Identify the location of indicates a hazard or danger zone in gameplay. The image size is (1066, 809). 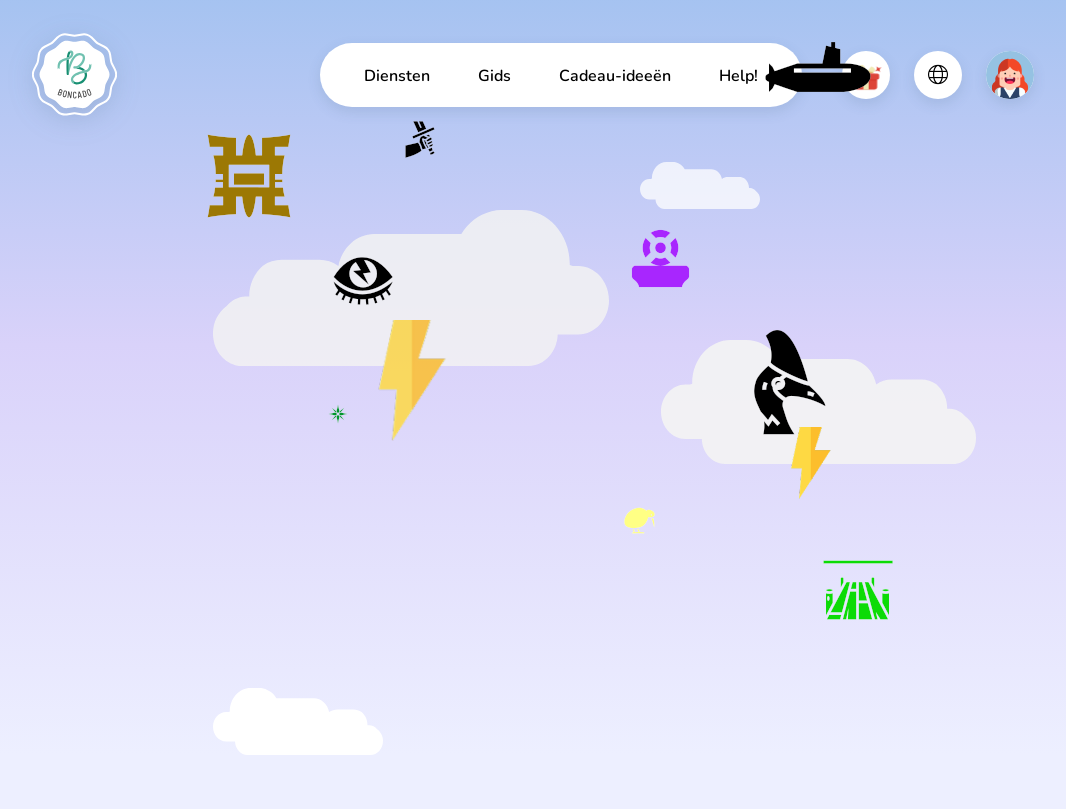
(338, 414).